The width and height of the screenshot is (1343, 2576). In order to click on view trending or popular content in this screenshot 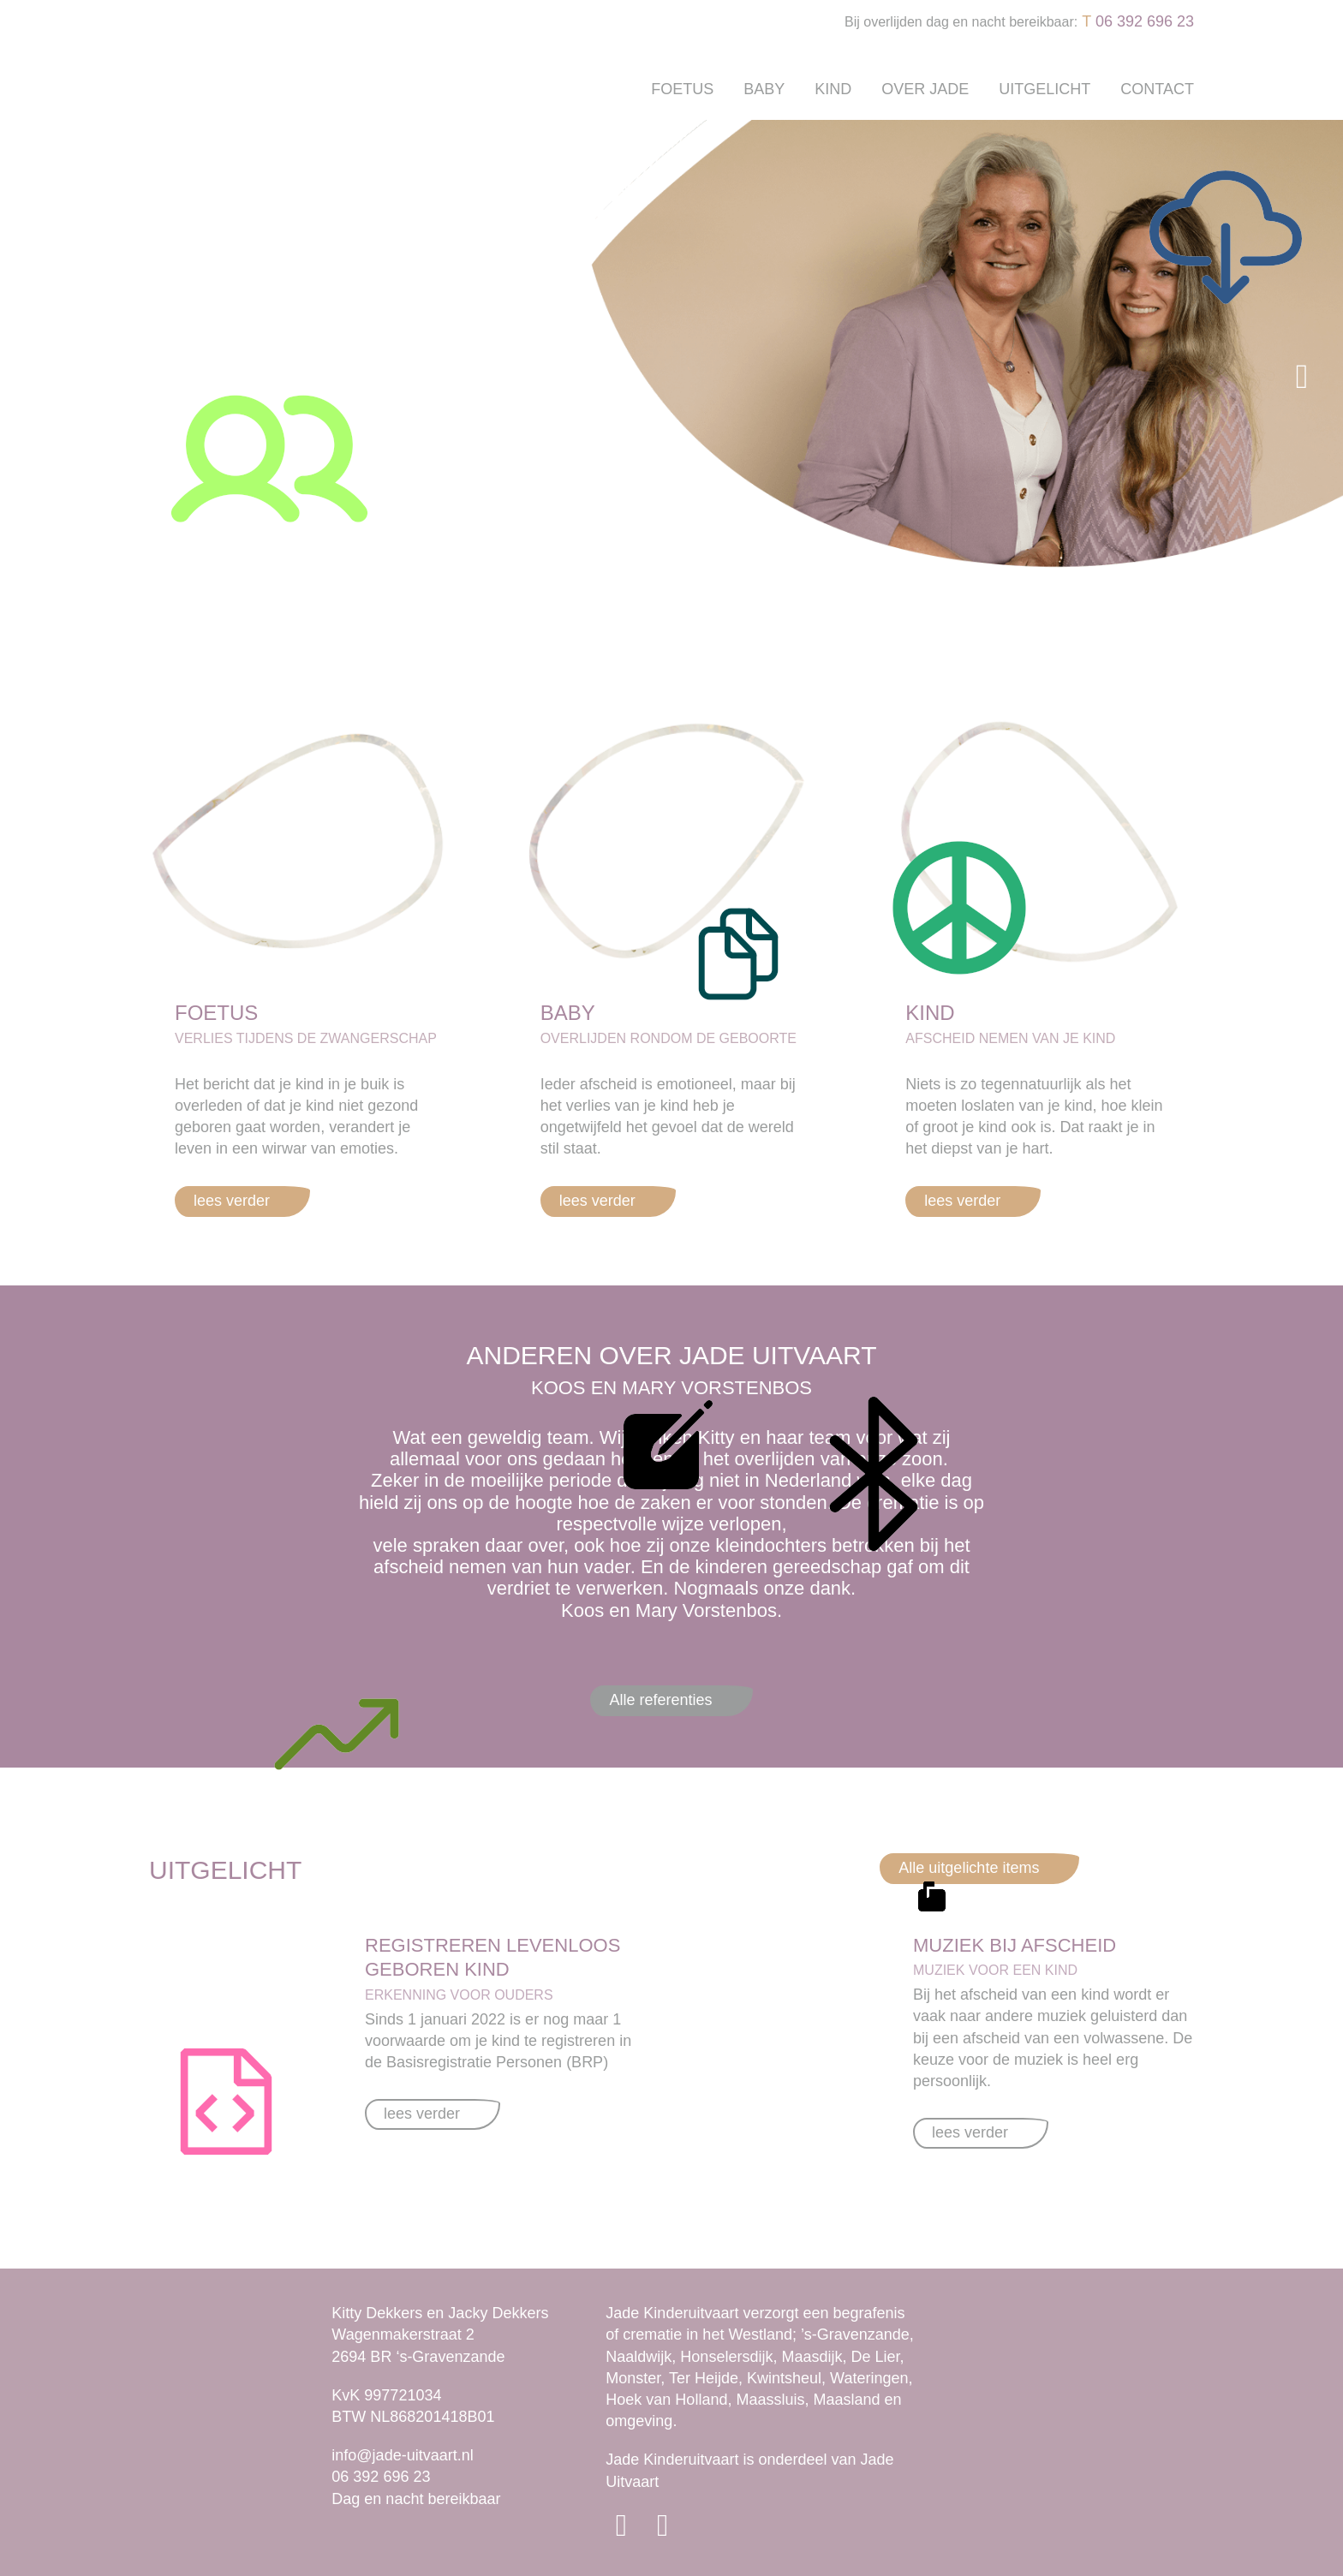, I will do `click(337, 1734)`.